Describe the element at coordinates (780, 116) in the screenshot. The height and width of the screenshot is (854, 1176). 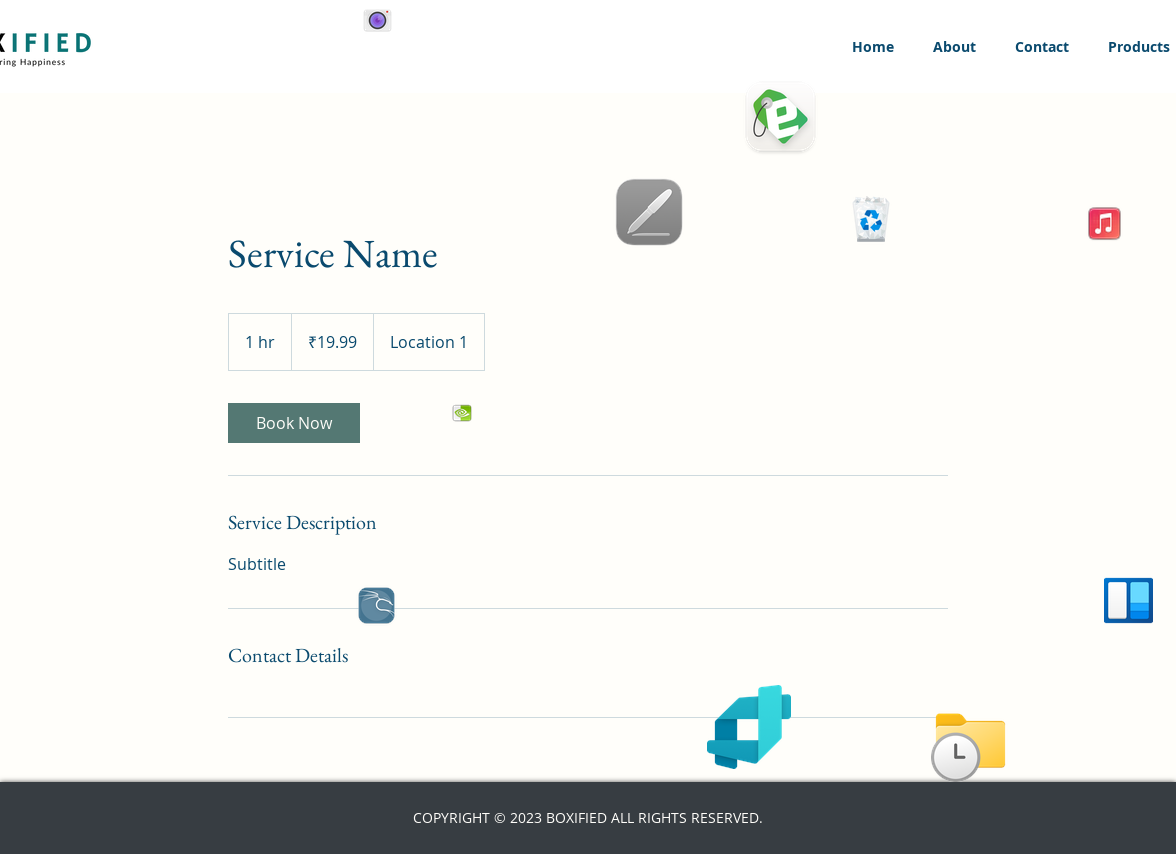
I see `open easytag music tagging application` at that location.